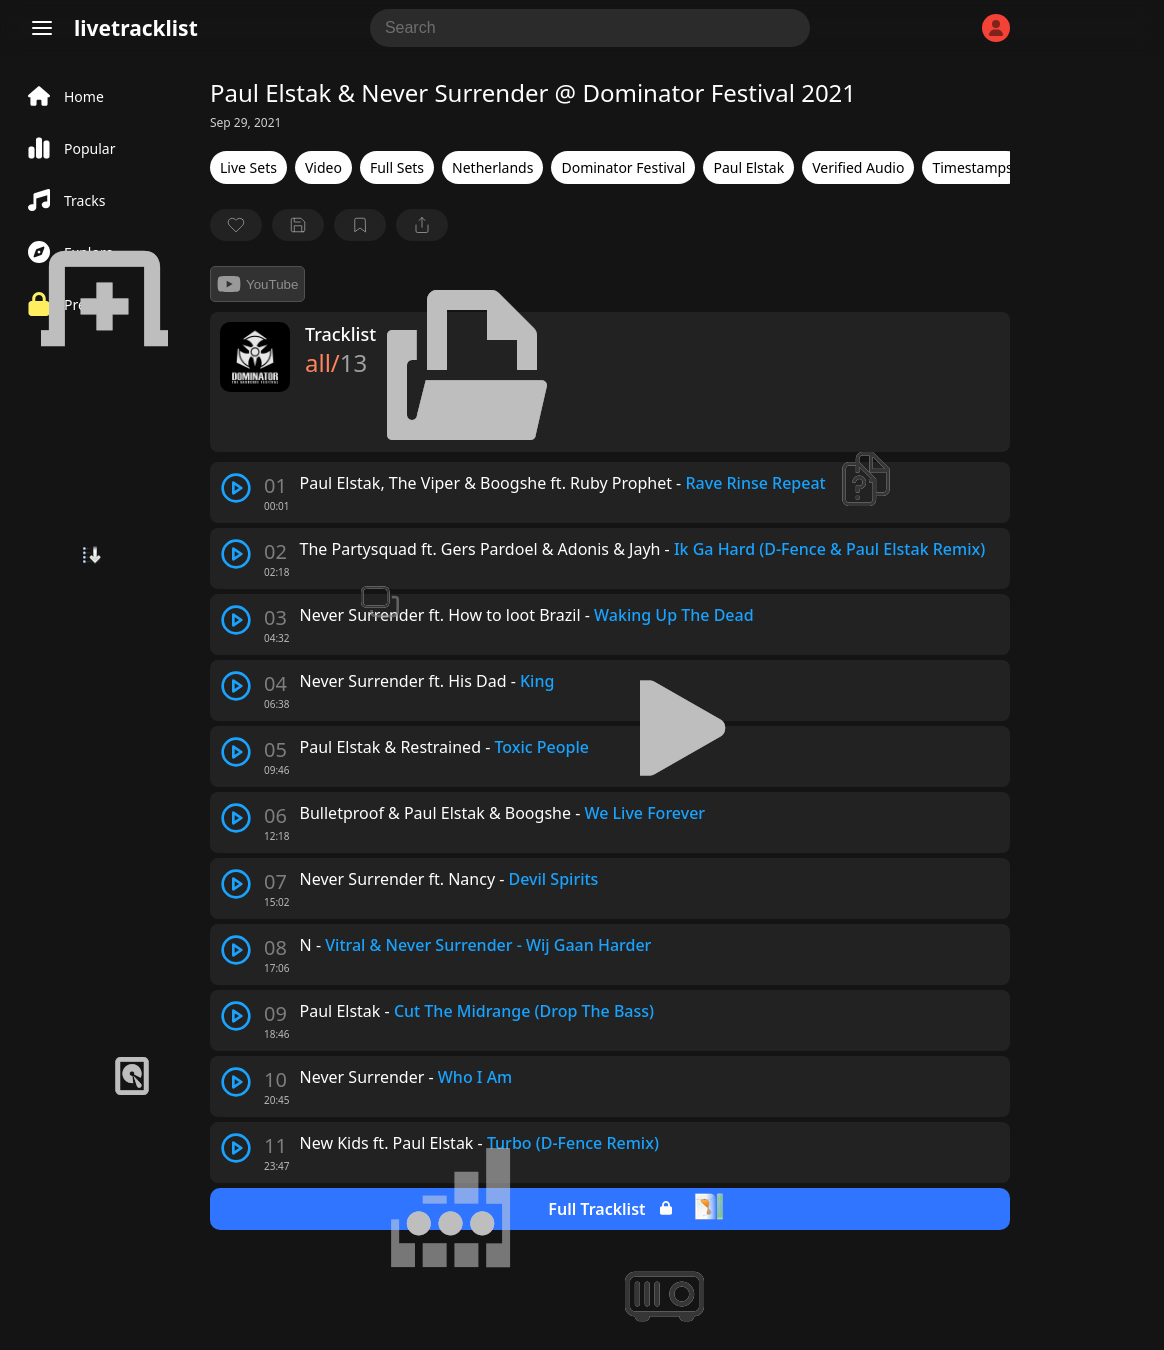  Describe the element at coordinates (92, 555) in the screenshot. I see `sort items in ascending order` at that location.